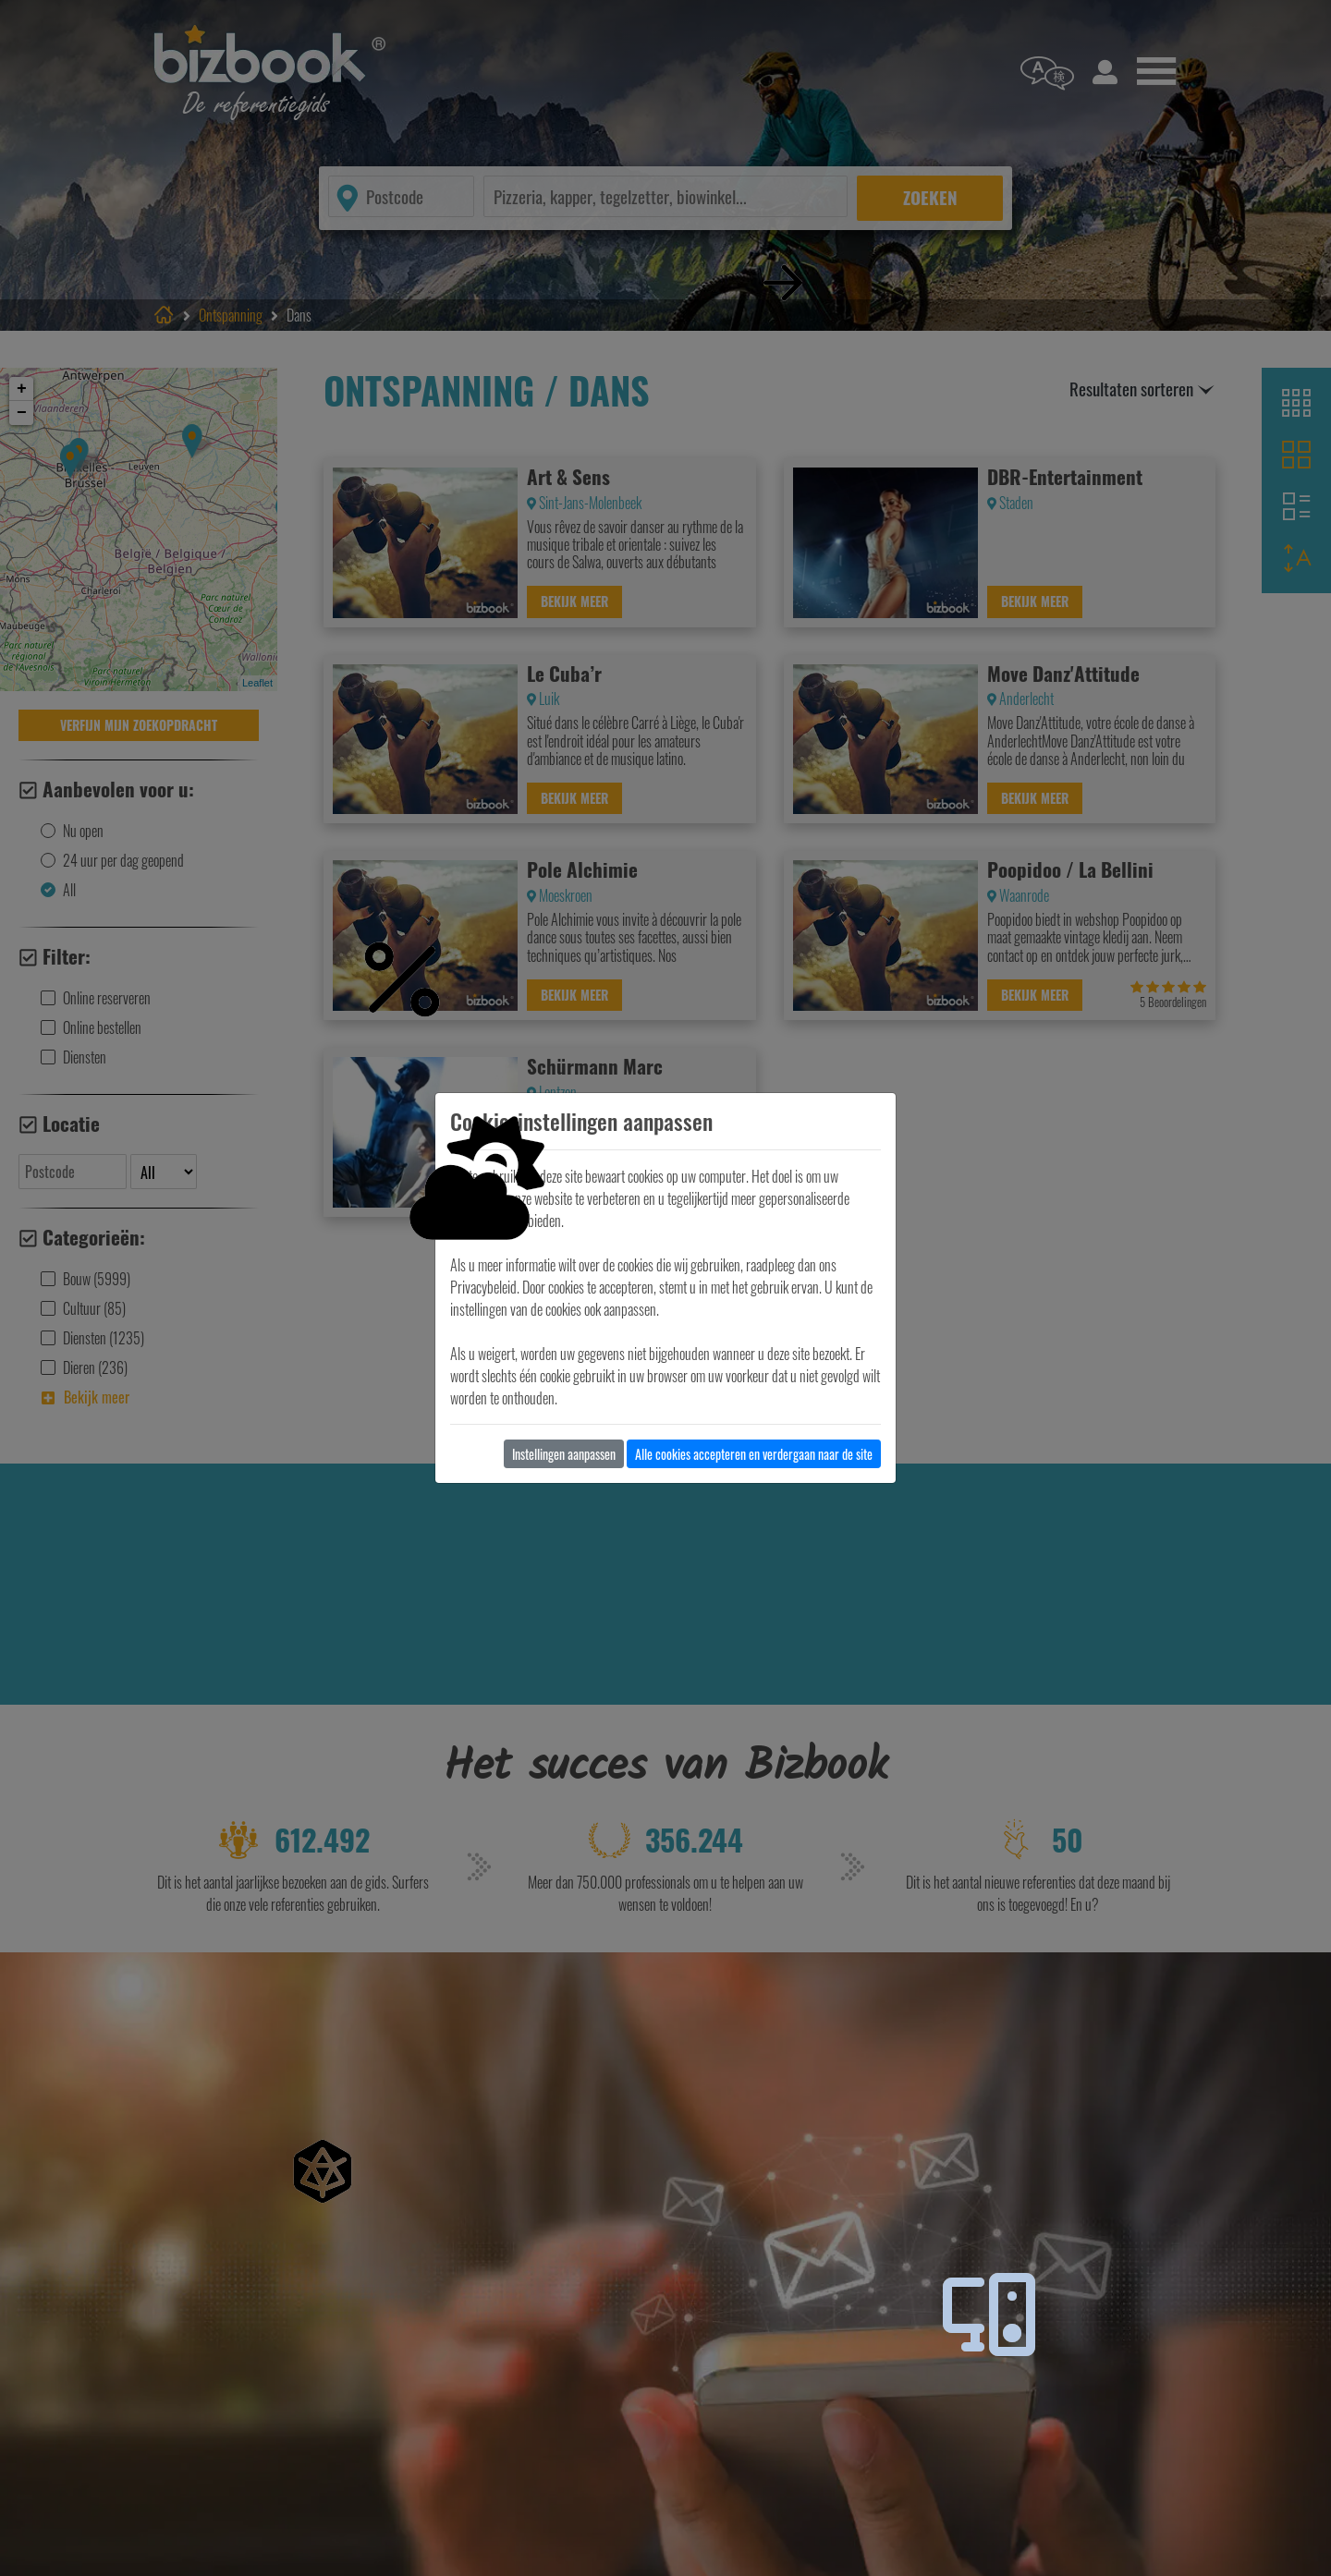 This screenshot has height=2576, width=1331. What do you see at coordinates (402, 979) in the screenshot?
I see `view or apply a discount` at bounding box center [402, 979].